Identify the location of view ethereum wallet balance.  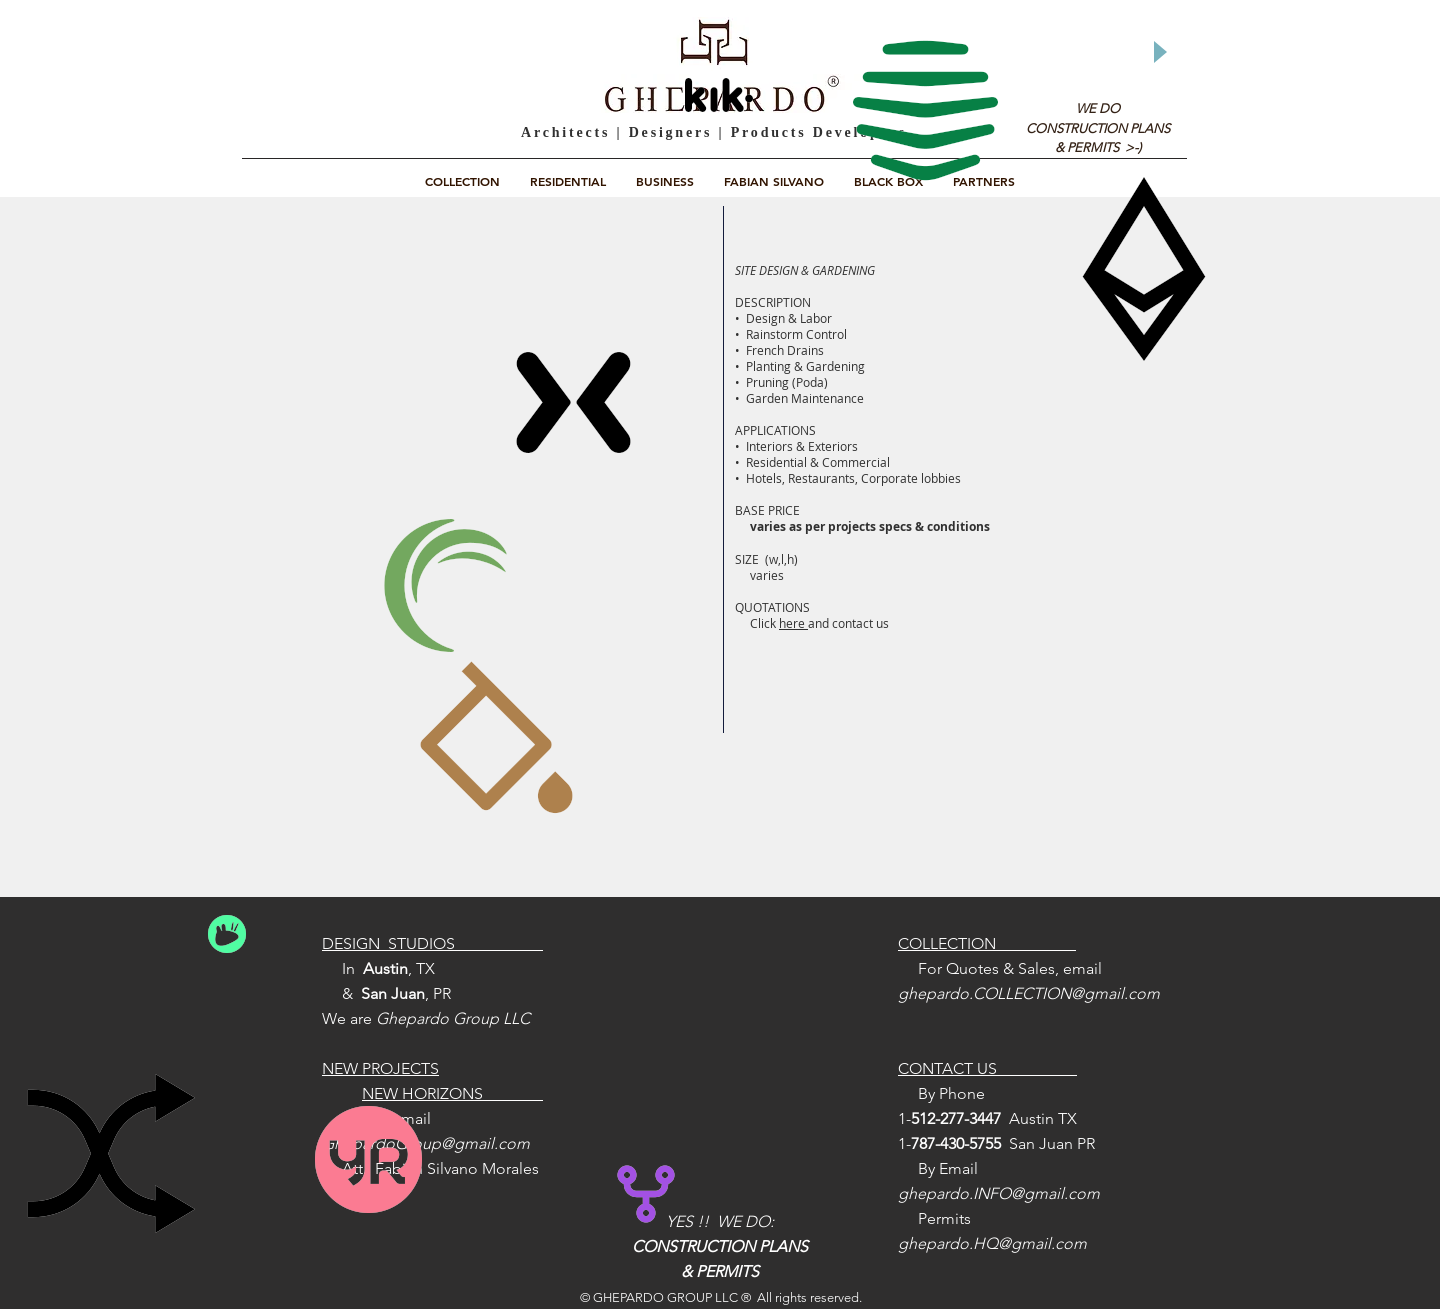
(1144, 269).